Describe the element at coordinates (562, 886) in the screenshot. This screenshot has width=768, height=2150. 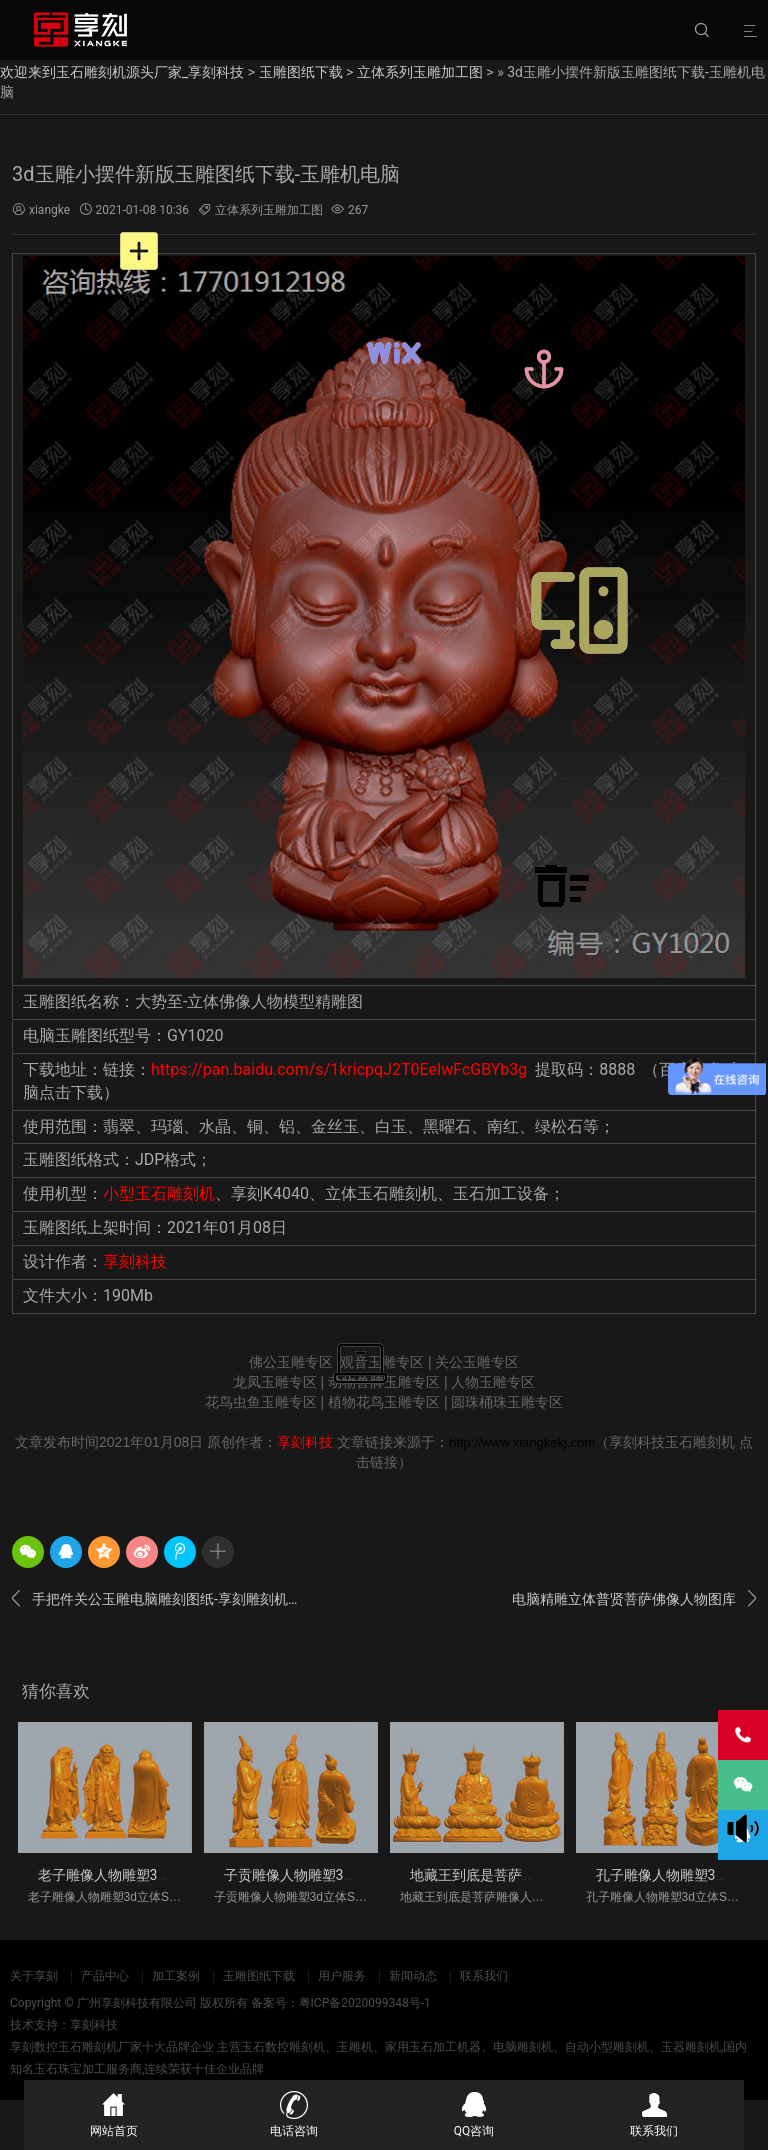
I see `delete all selected items` at that location.